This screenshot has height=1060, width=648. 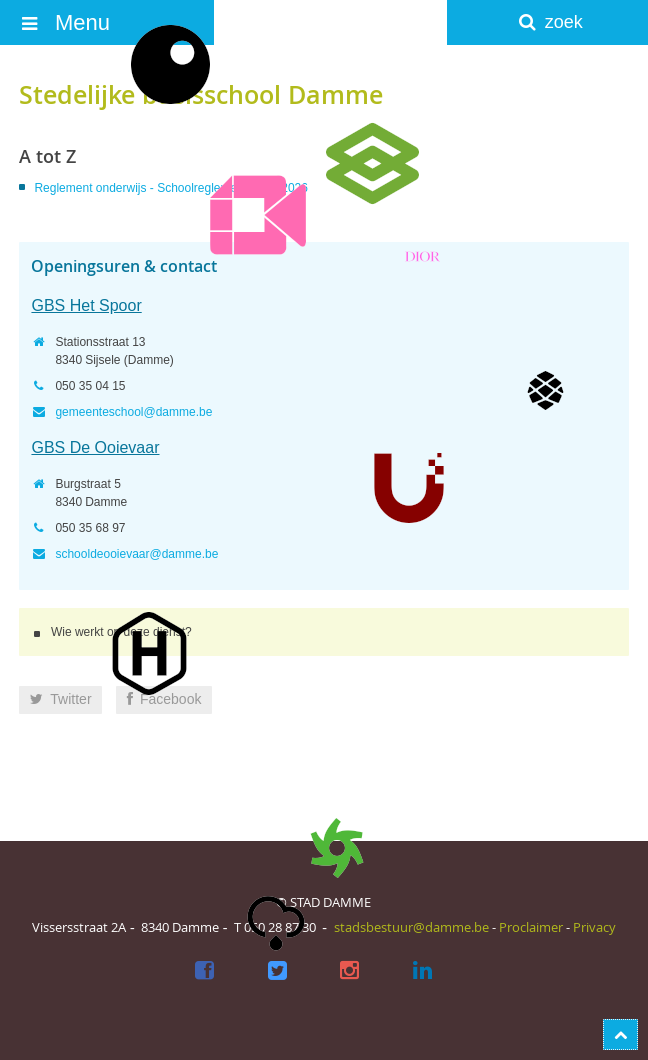 I want to click on launch octane render application, so click(x=337, y=848).